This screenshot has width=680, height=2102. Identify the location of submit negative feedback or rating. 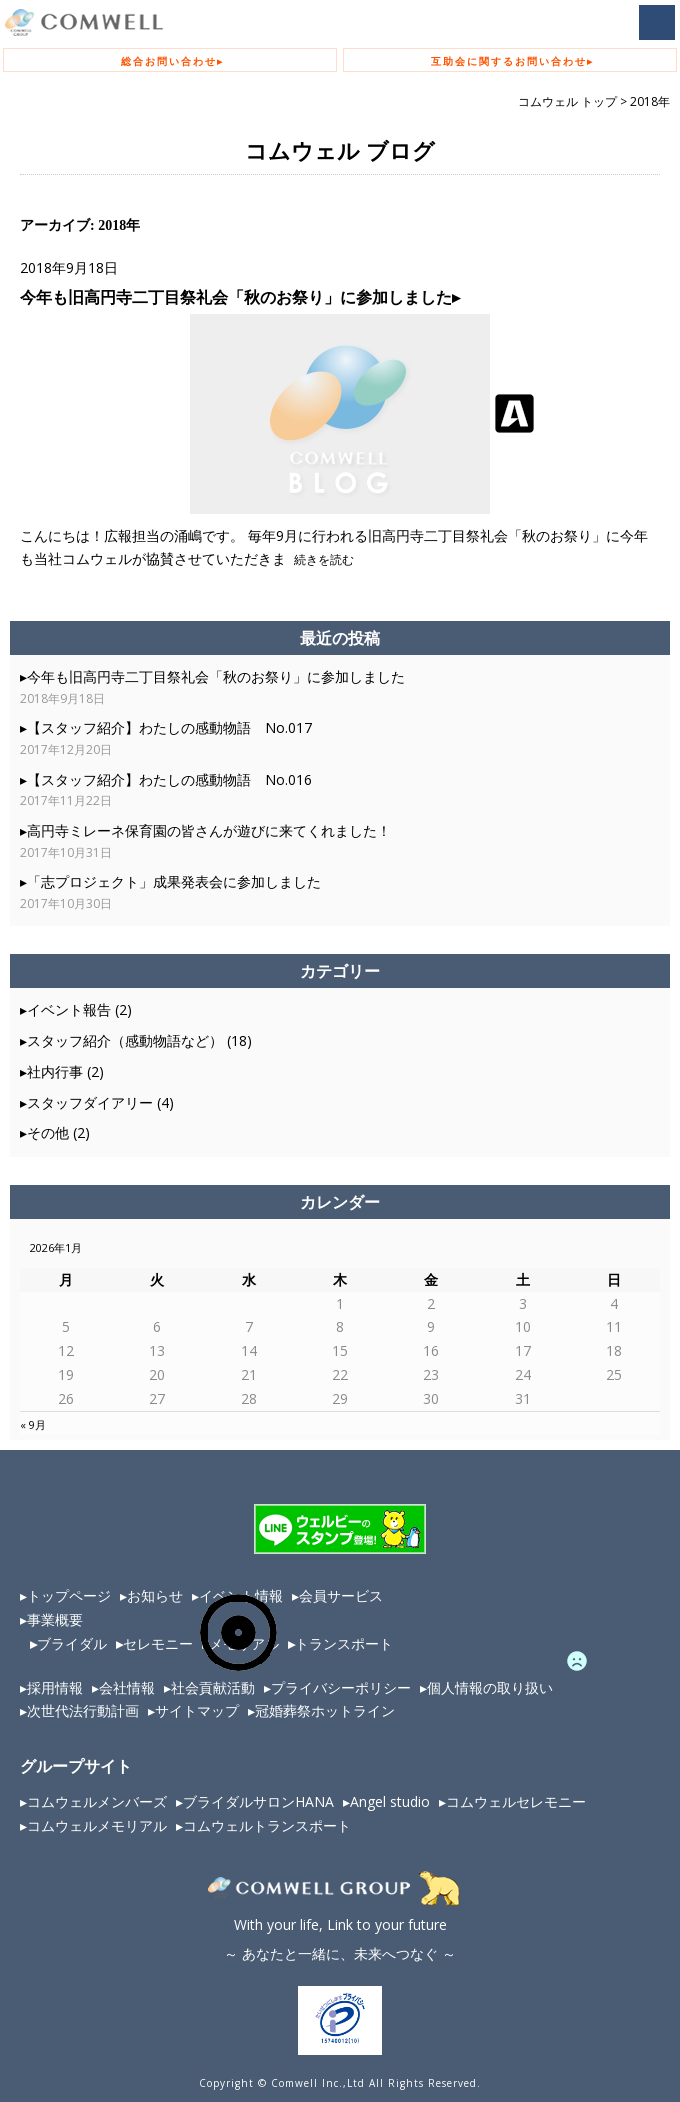
(577, 1661).